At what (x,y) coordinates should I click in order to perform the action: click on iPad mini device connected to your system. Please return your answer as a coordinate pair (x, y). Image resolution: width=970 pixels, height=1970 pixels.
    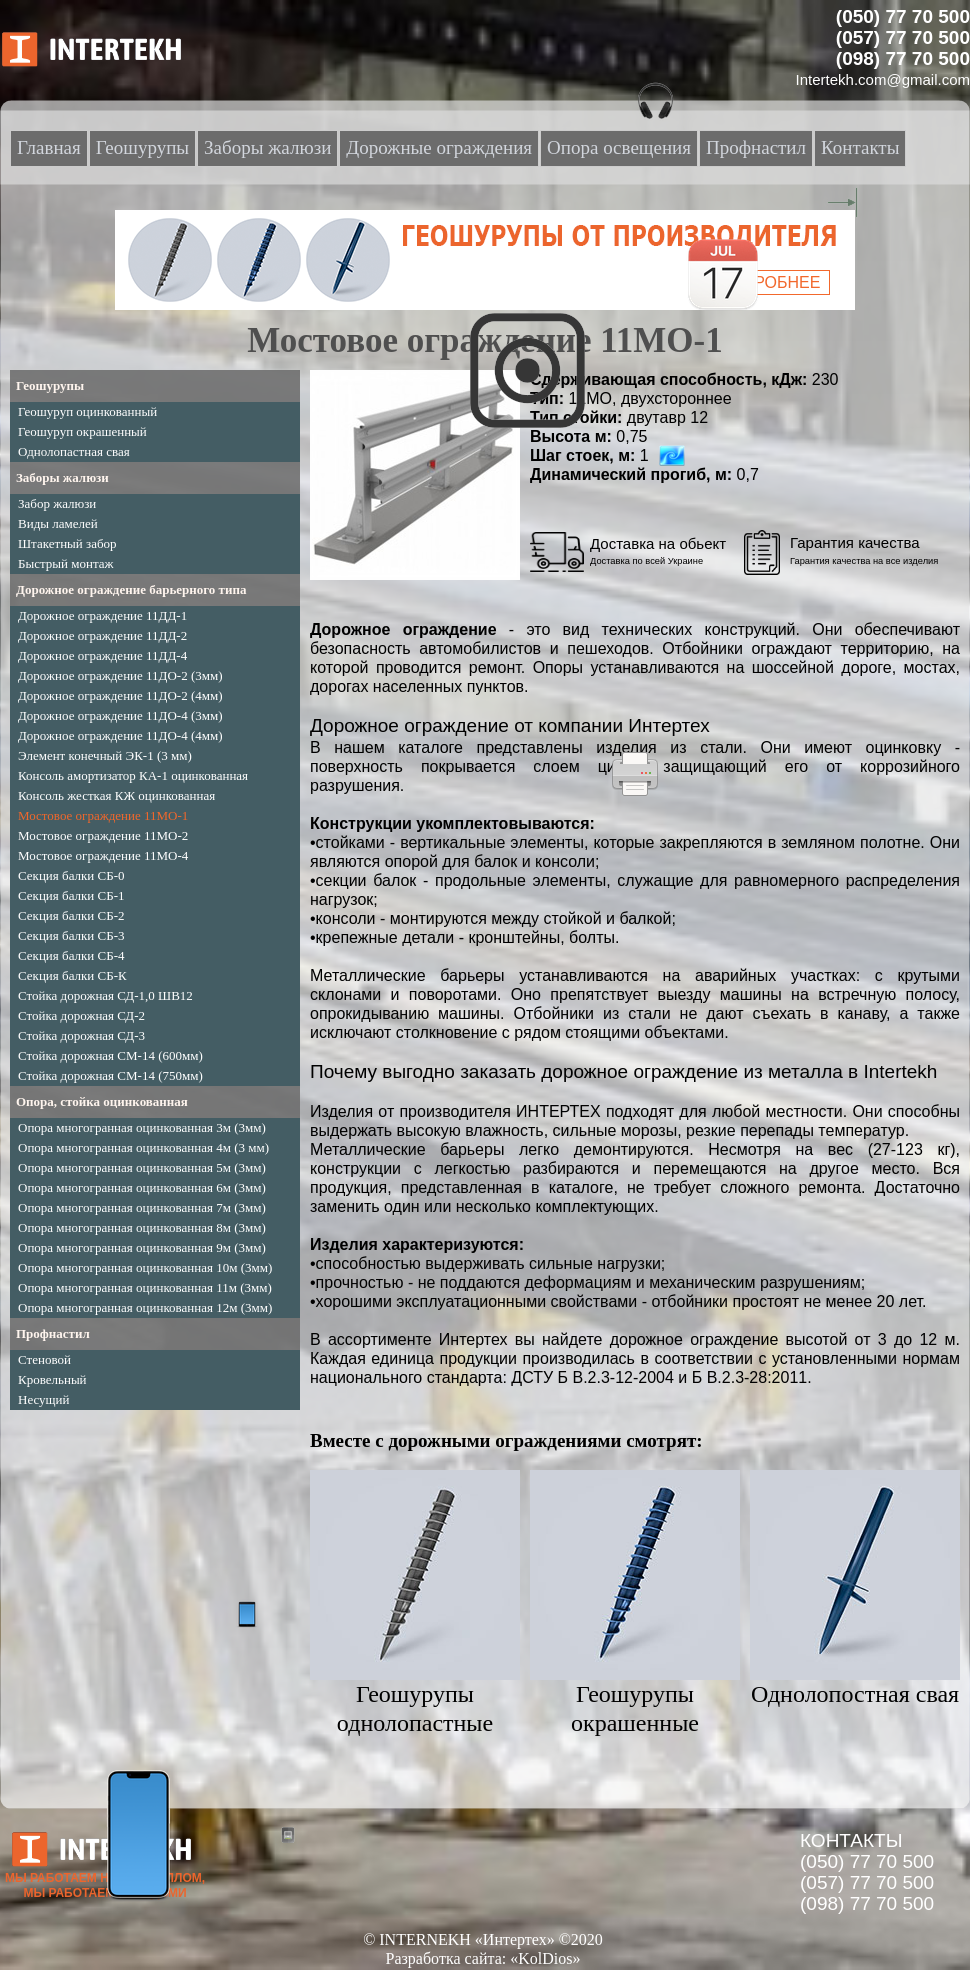
    Looking at the image, I should click on (247, 1612).